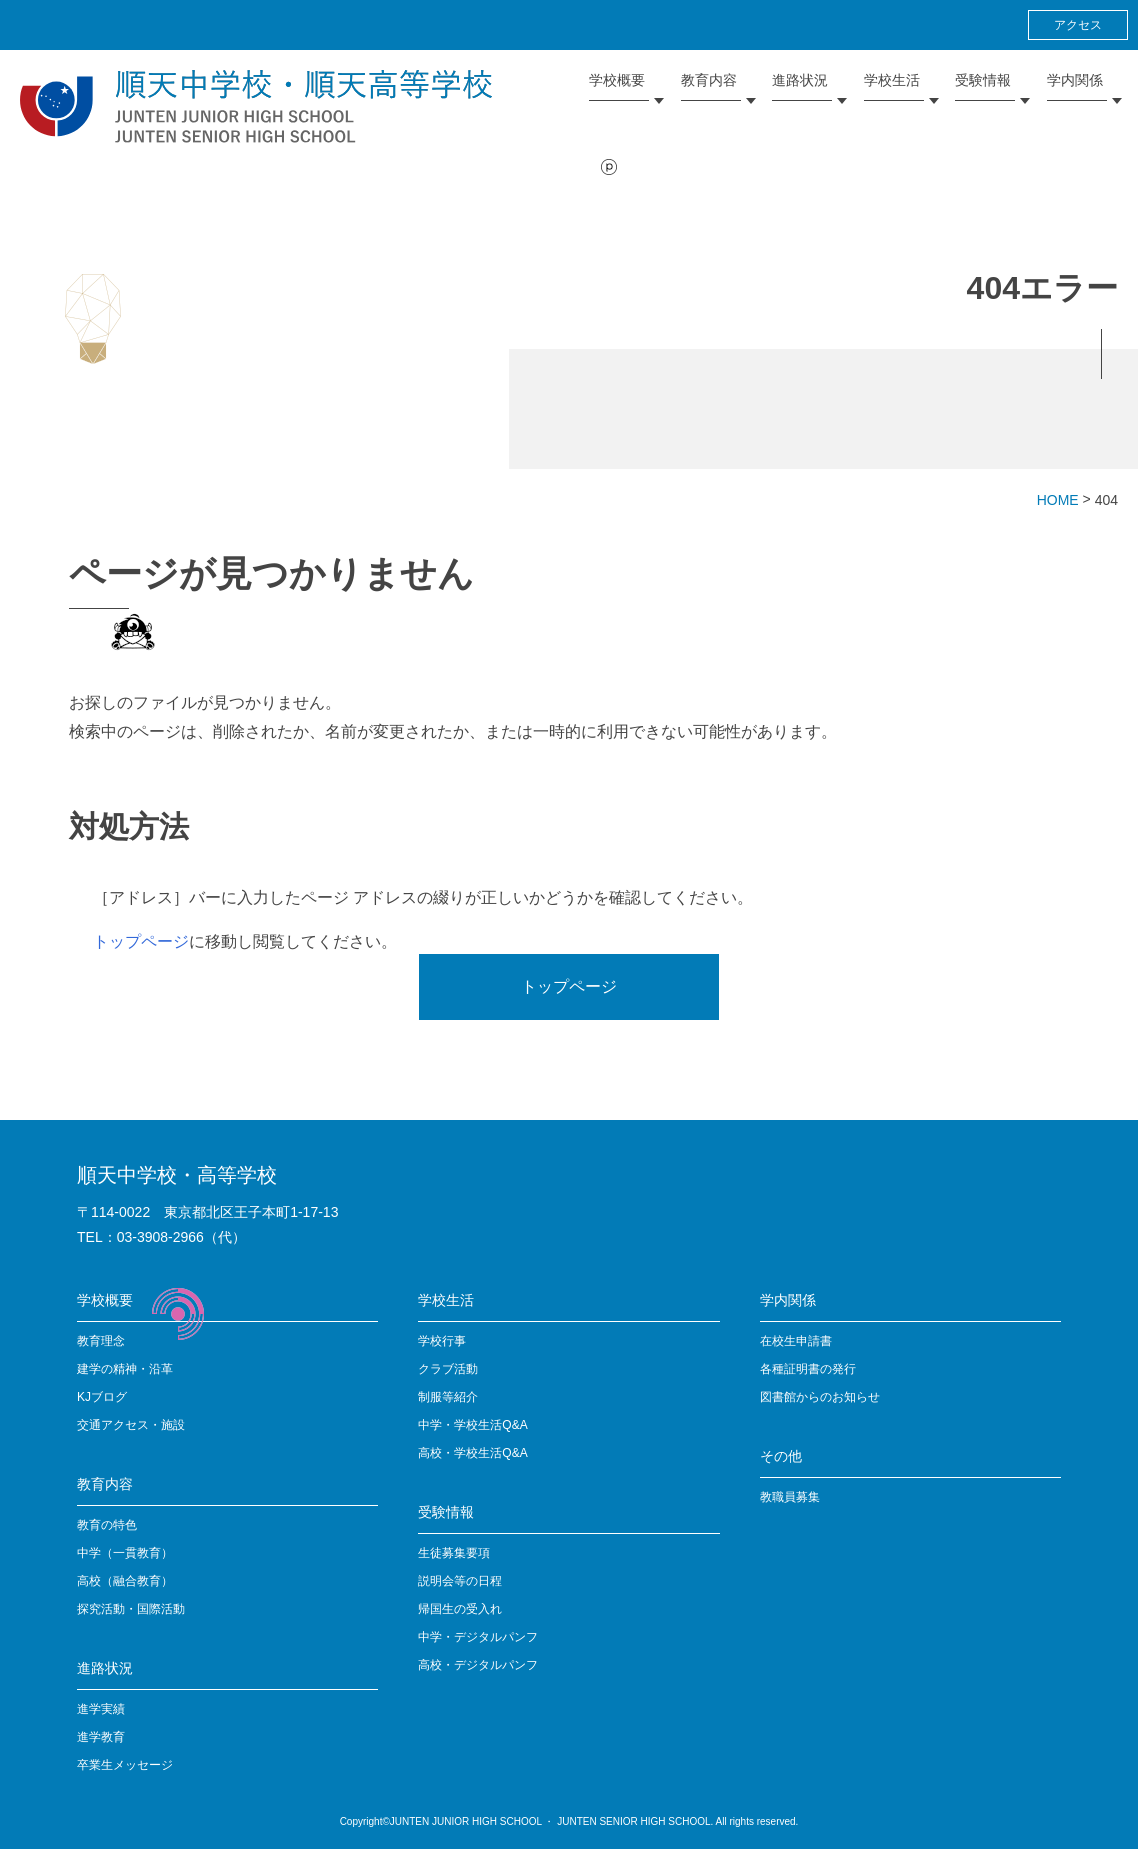 This screenshot has height=1849, width=1138. Describe the element at coordinates (609, 167) in the screenshot. I see `planet logo` at that location.